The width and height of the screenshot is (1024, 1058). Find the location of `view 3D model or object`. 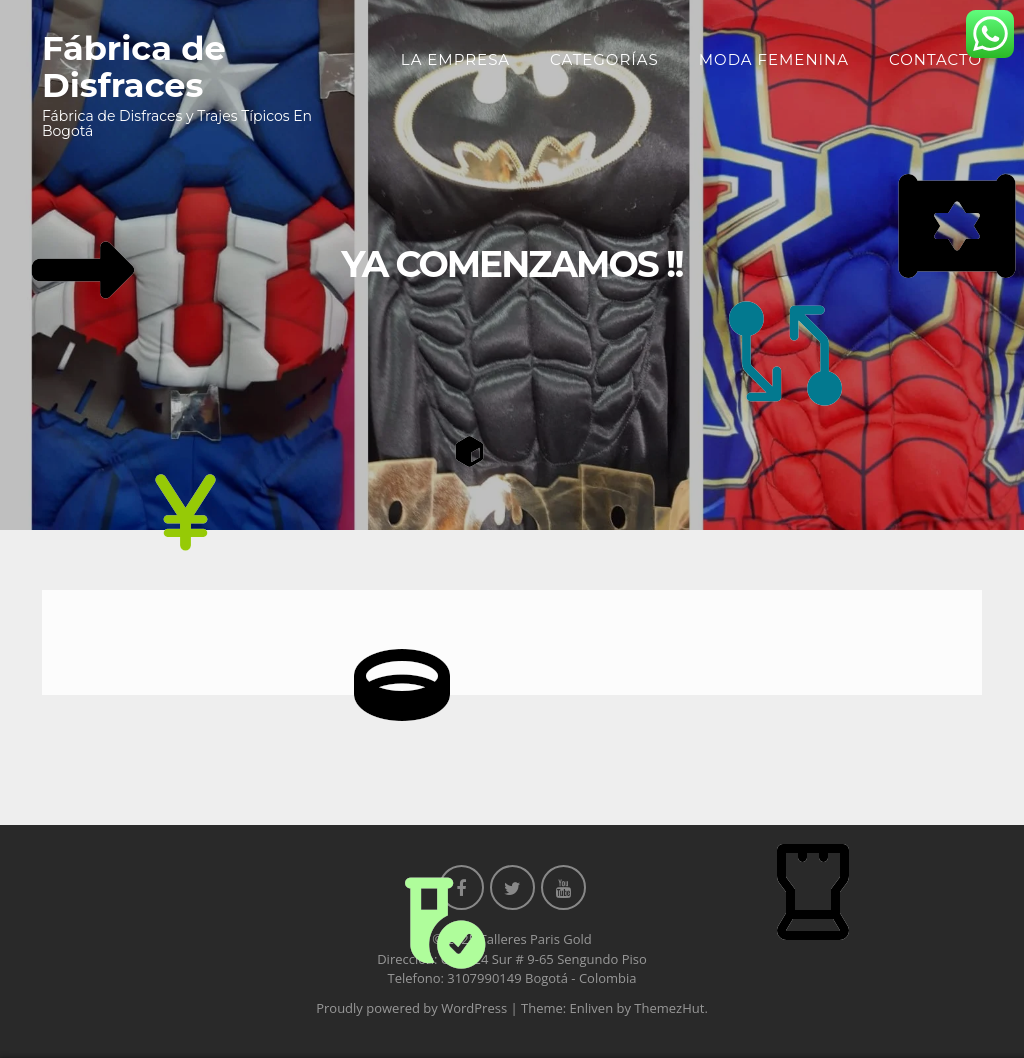

view 3D model or object is located at coordinates (469, 451).